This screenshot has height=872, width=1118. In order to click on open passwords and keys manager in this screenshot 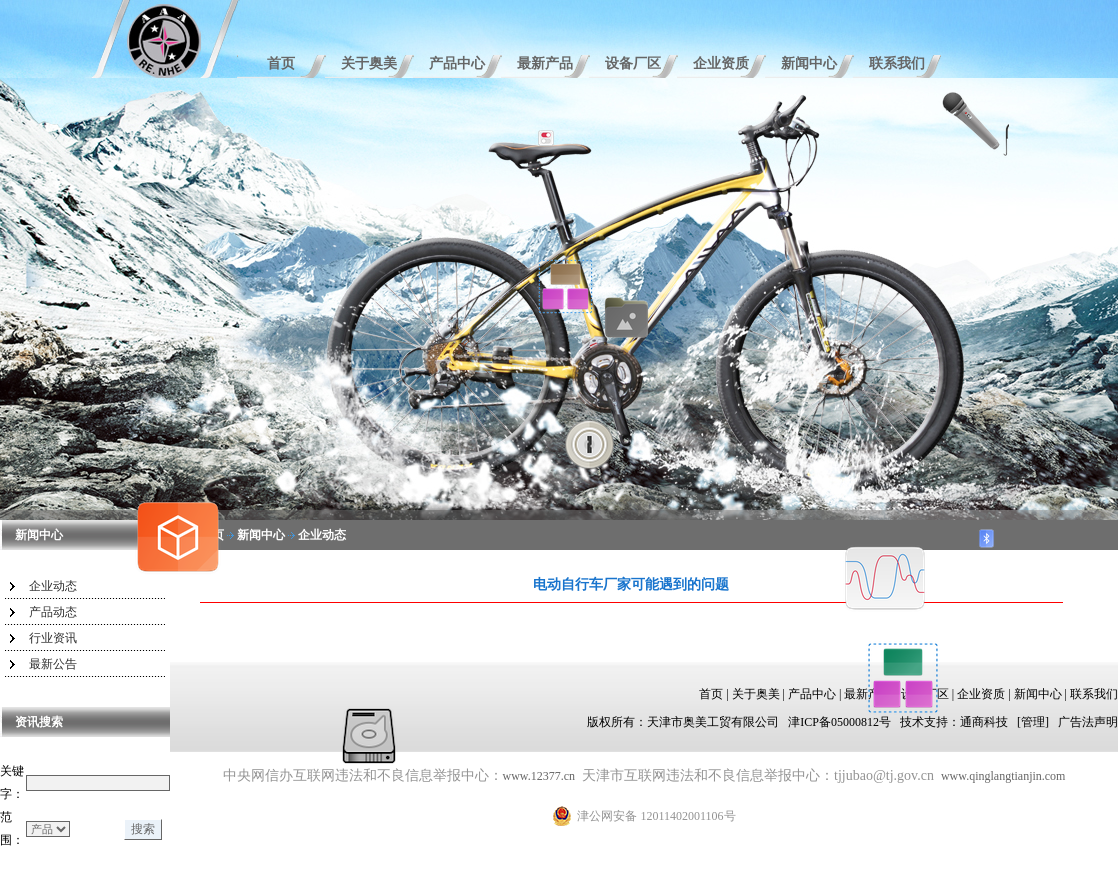, I will do `click(589, 444)`.